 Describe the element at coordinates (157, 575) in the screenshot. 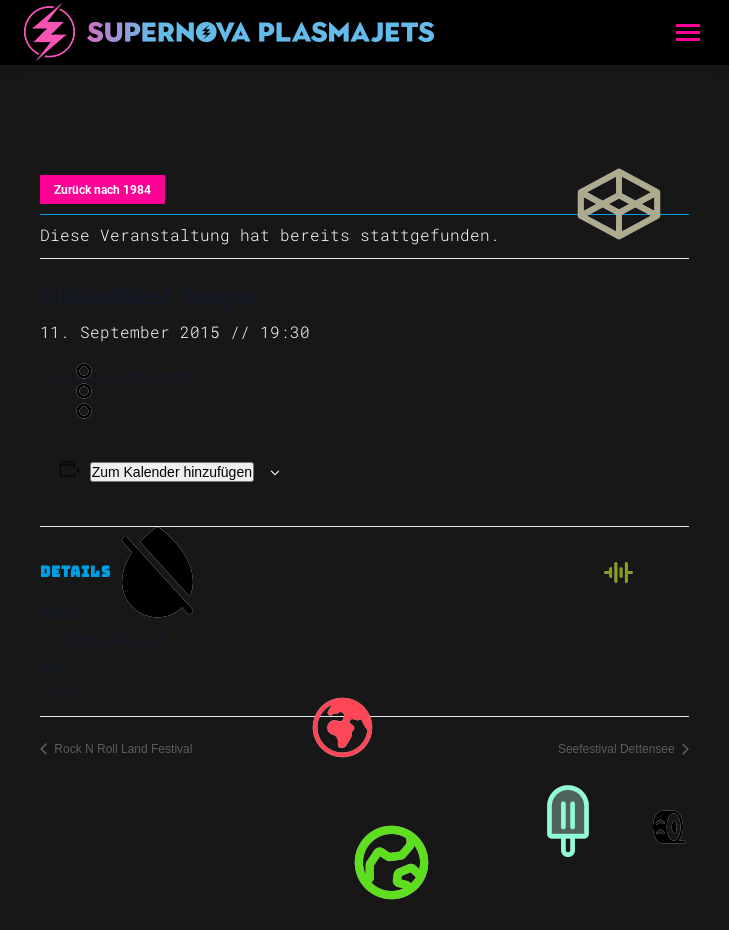

I see `disable water or liquid features` at that location.